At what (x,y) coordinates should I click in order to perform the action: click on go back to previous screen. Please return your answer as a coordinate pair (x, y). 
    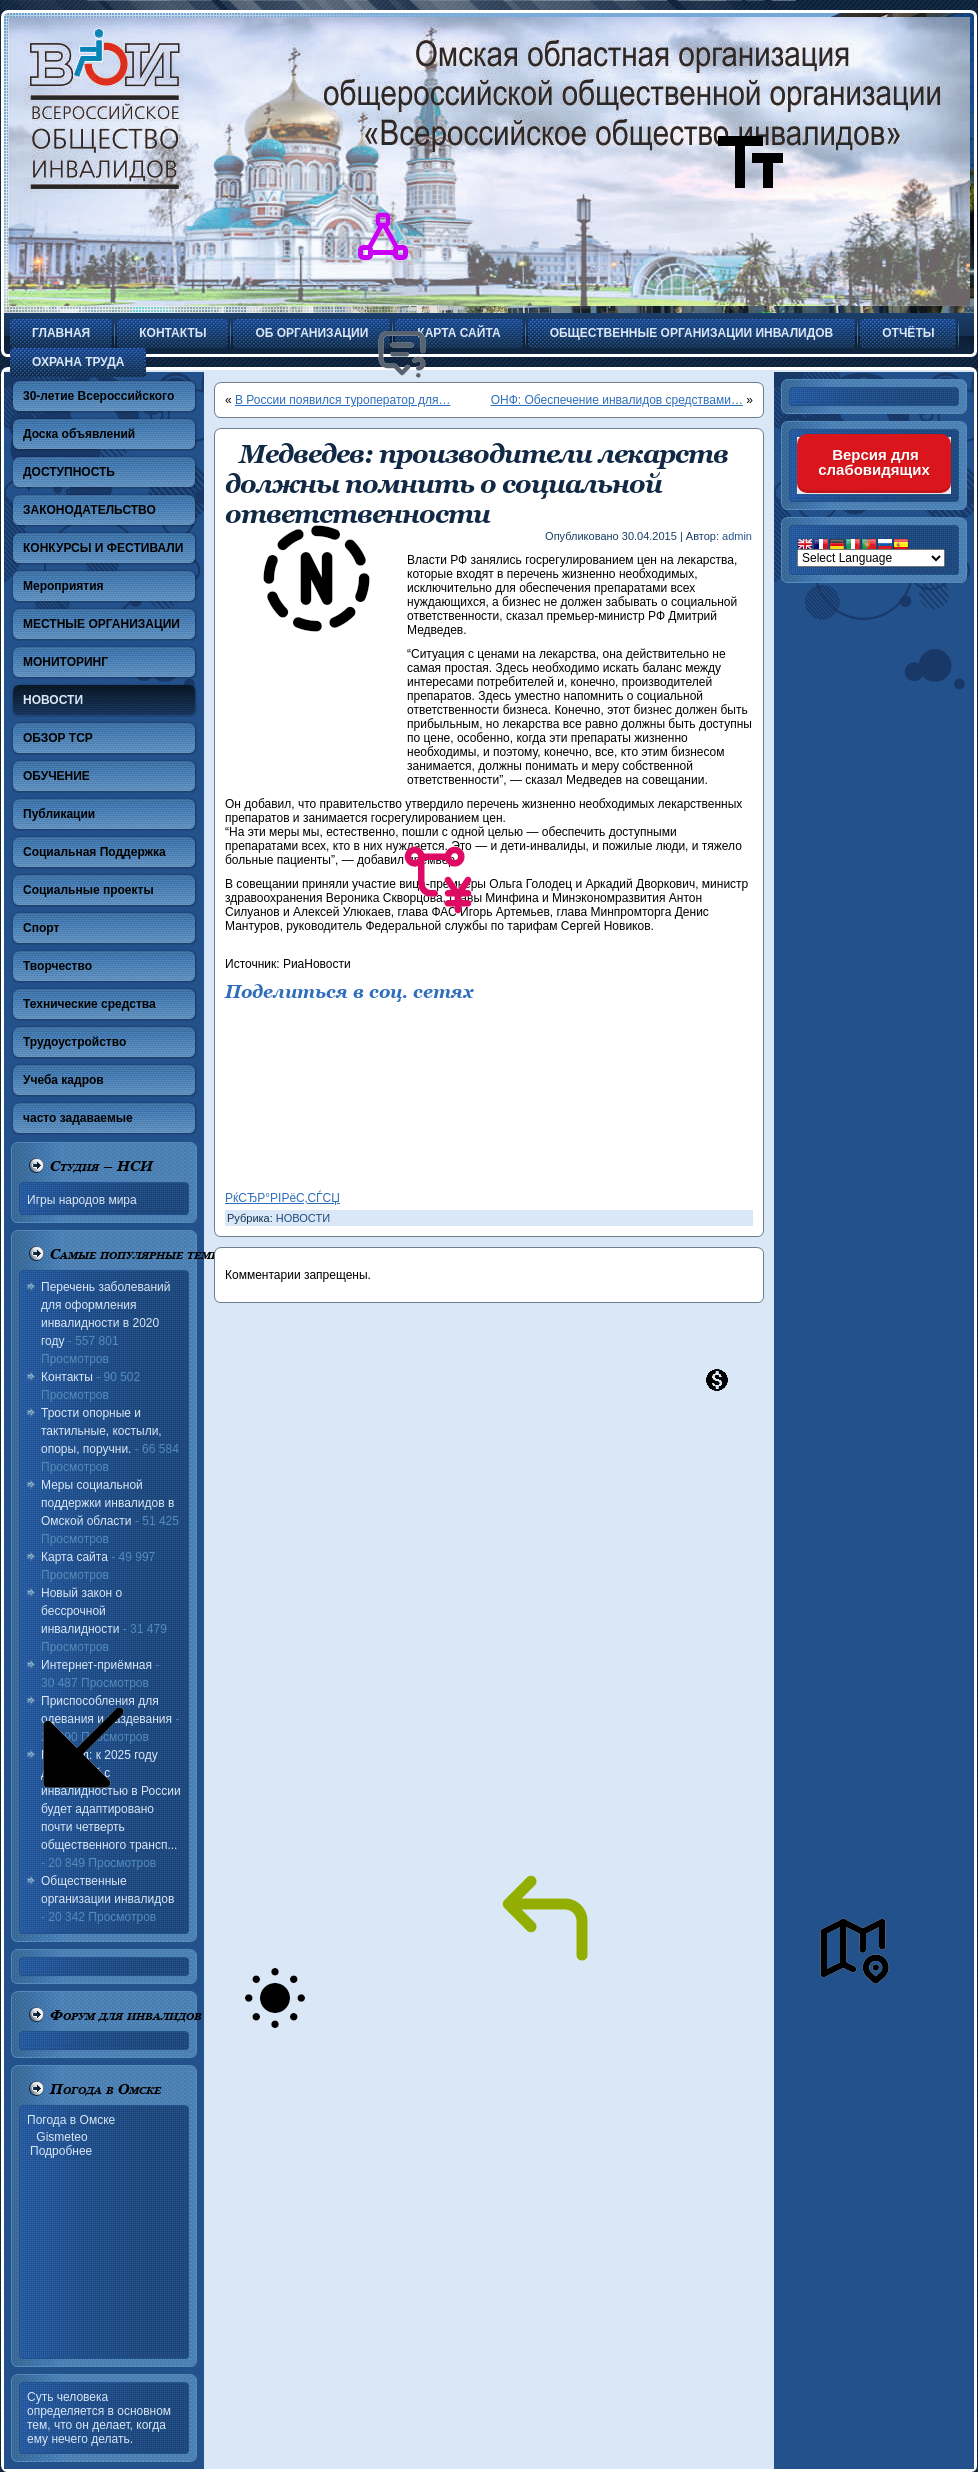
    Looking at the image, I should click on (548, 1921).